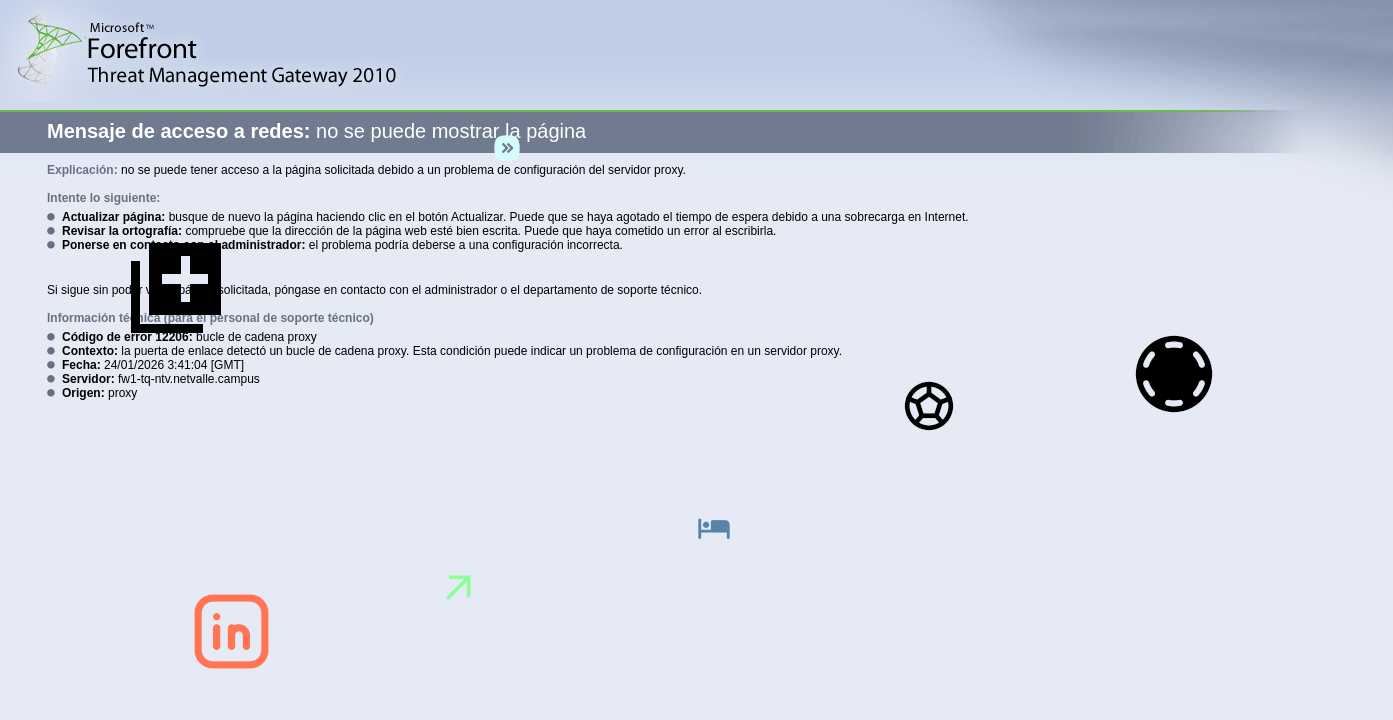 The height and width of the screenshot is (720, 1393). What do you see at coordinates (714, 528) in the screenshot?
I see `book a hotel or accommodation` at bounding box center [714, 528].